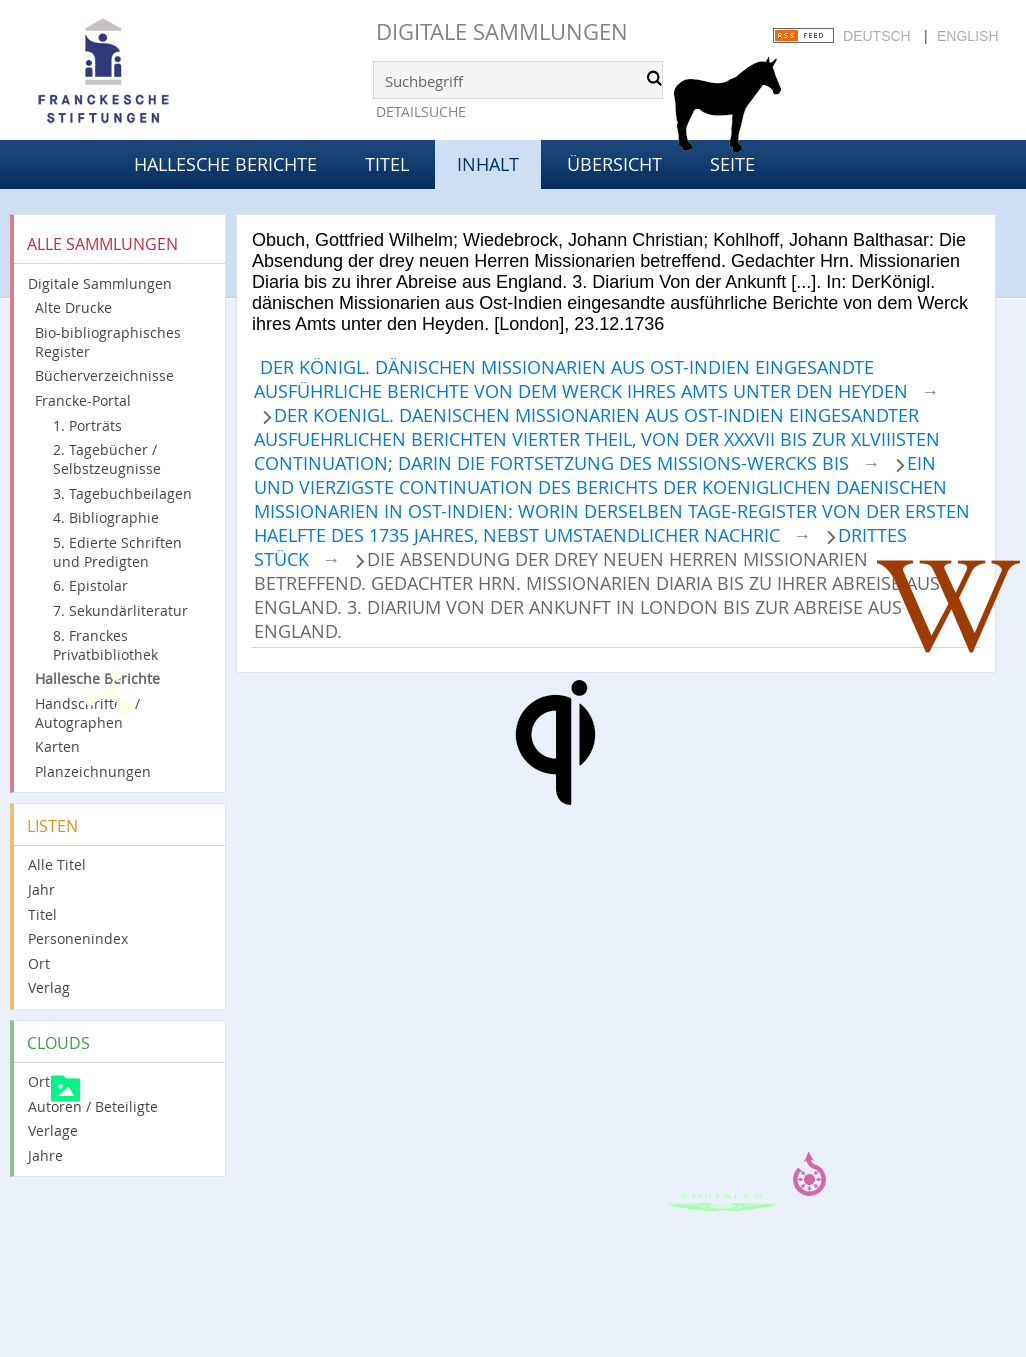 Image resolution: width=1026 pixels, height=1357 pixels. What do you see at coordinates (109, 693) in the screenshot?
I see `moleculer microservices framework logo` at bounding box center [109, 693].